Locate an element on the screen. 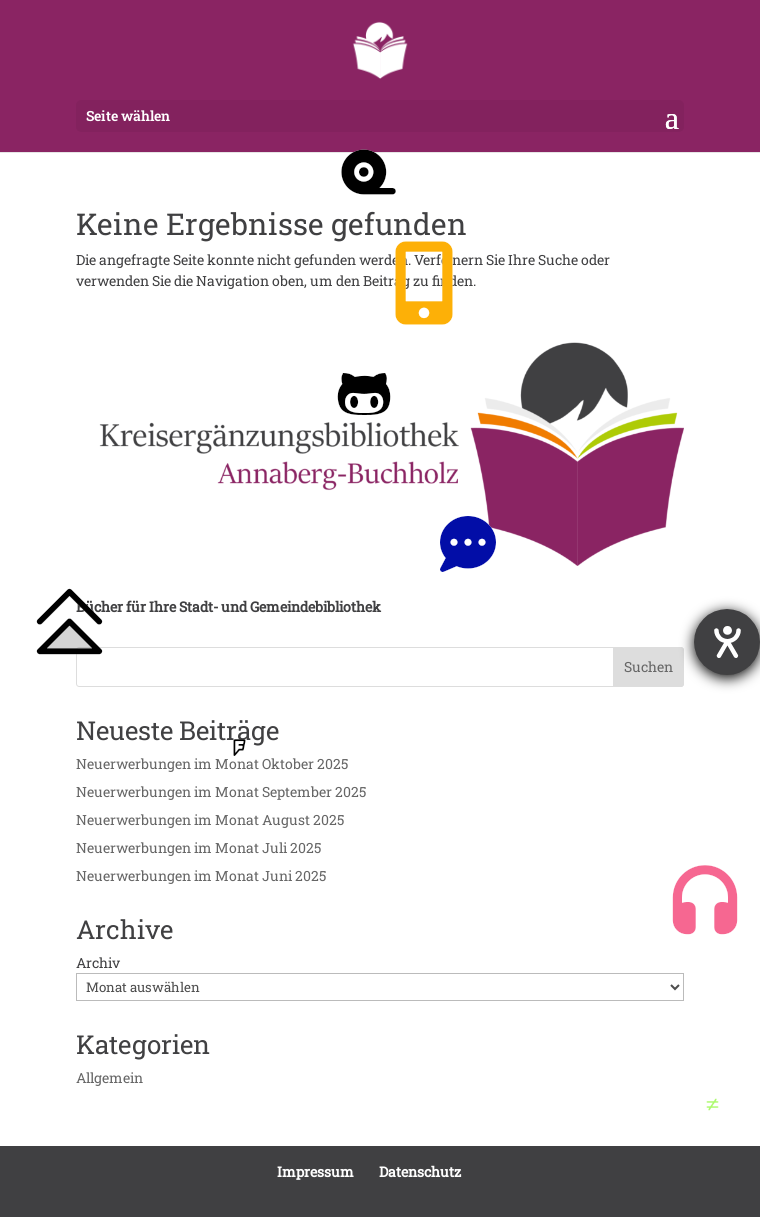 The width and height of the screenshot is (760, 1217). link to GitHub repository is located at coordinates (364, 394).